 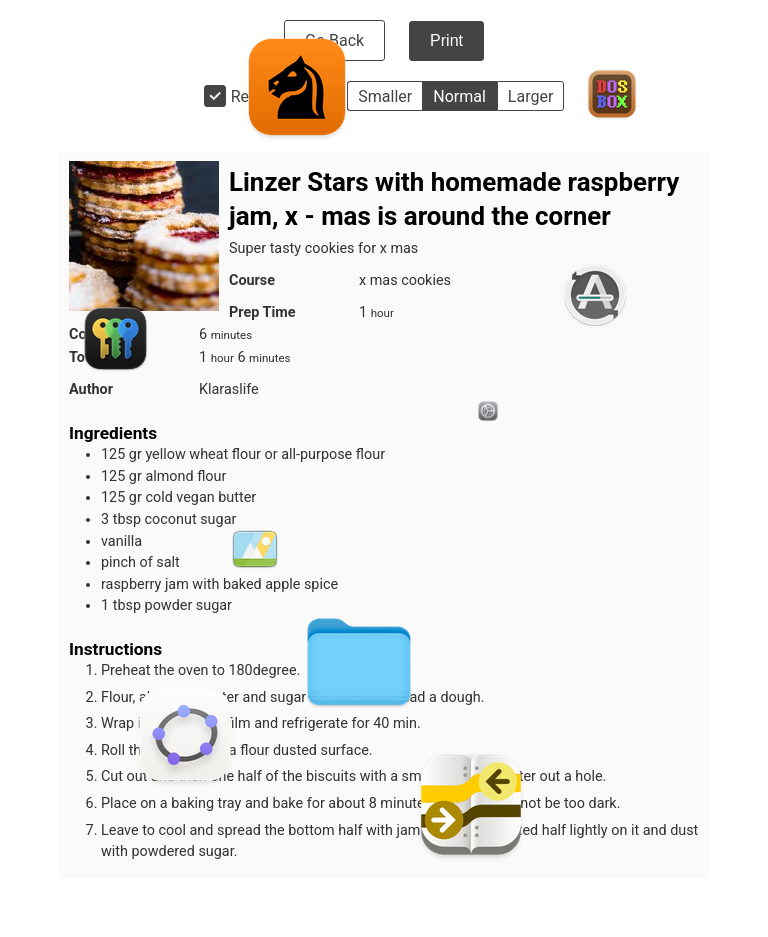 What do you see at coordinates (471, 805) in the screenshot?
I see `open diffuse app for file comparison` at bounding box center [471, 805].